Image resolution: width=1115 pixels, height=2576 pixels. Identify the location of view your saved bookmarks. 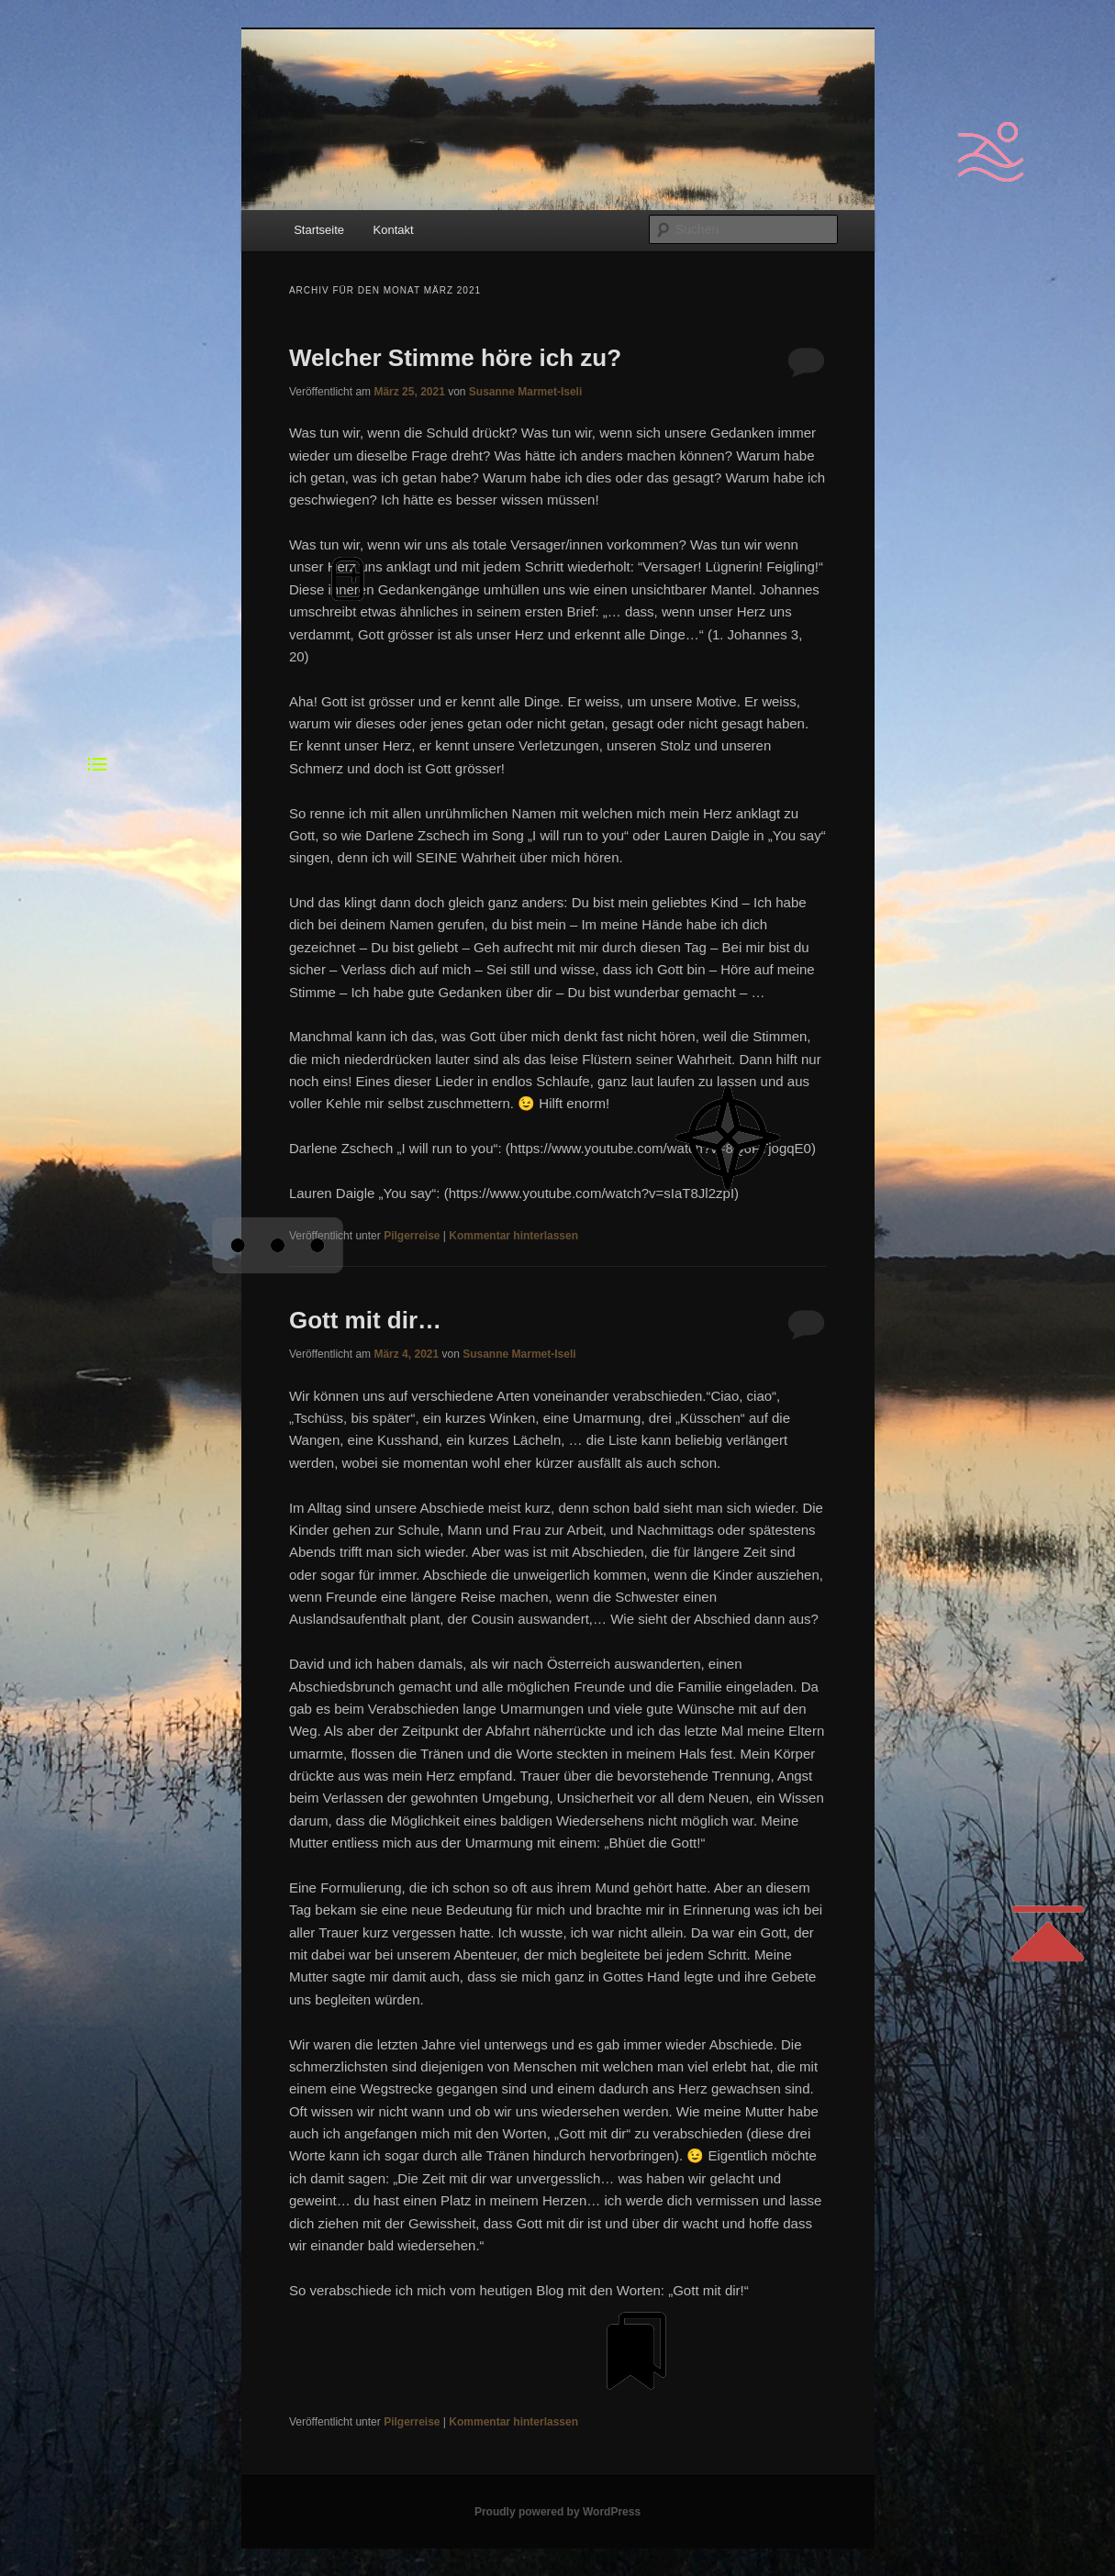
(636, 2350).